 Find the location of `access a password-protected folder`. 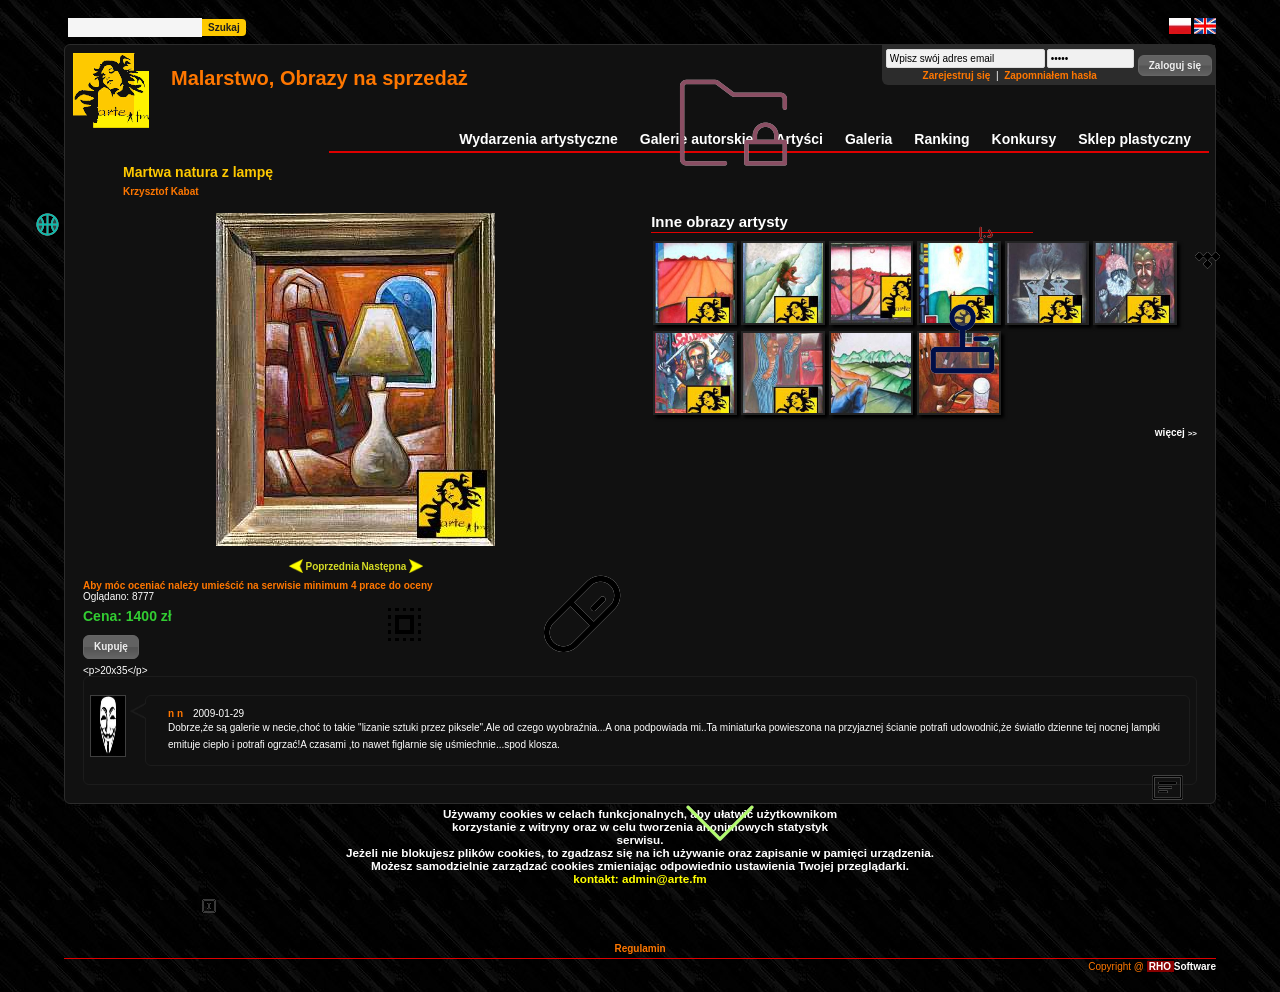

access a password-protected folder is located at coordinates (733, 120).